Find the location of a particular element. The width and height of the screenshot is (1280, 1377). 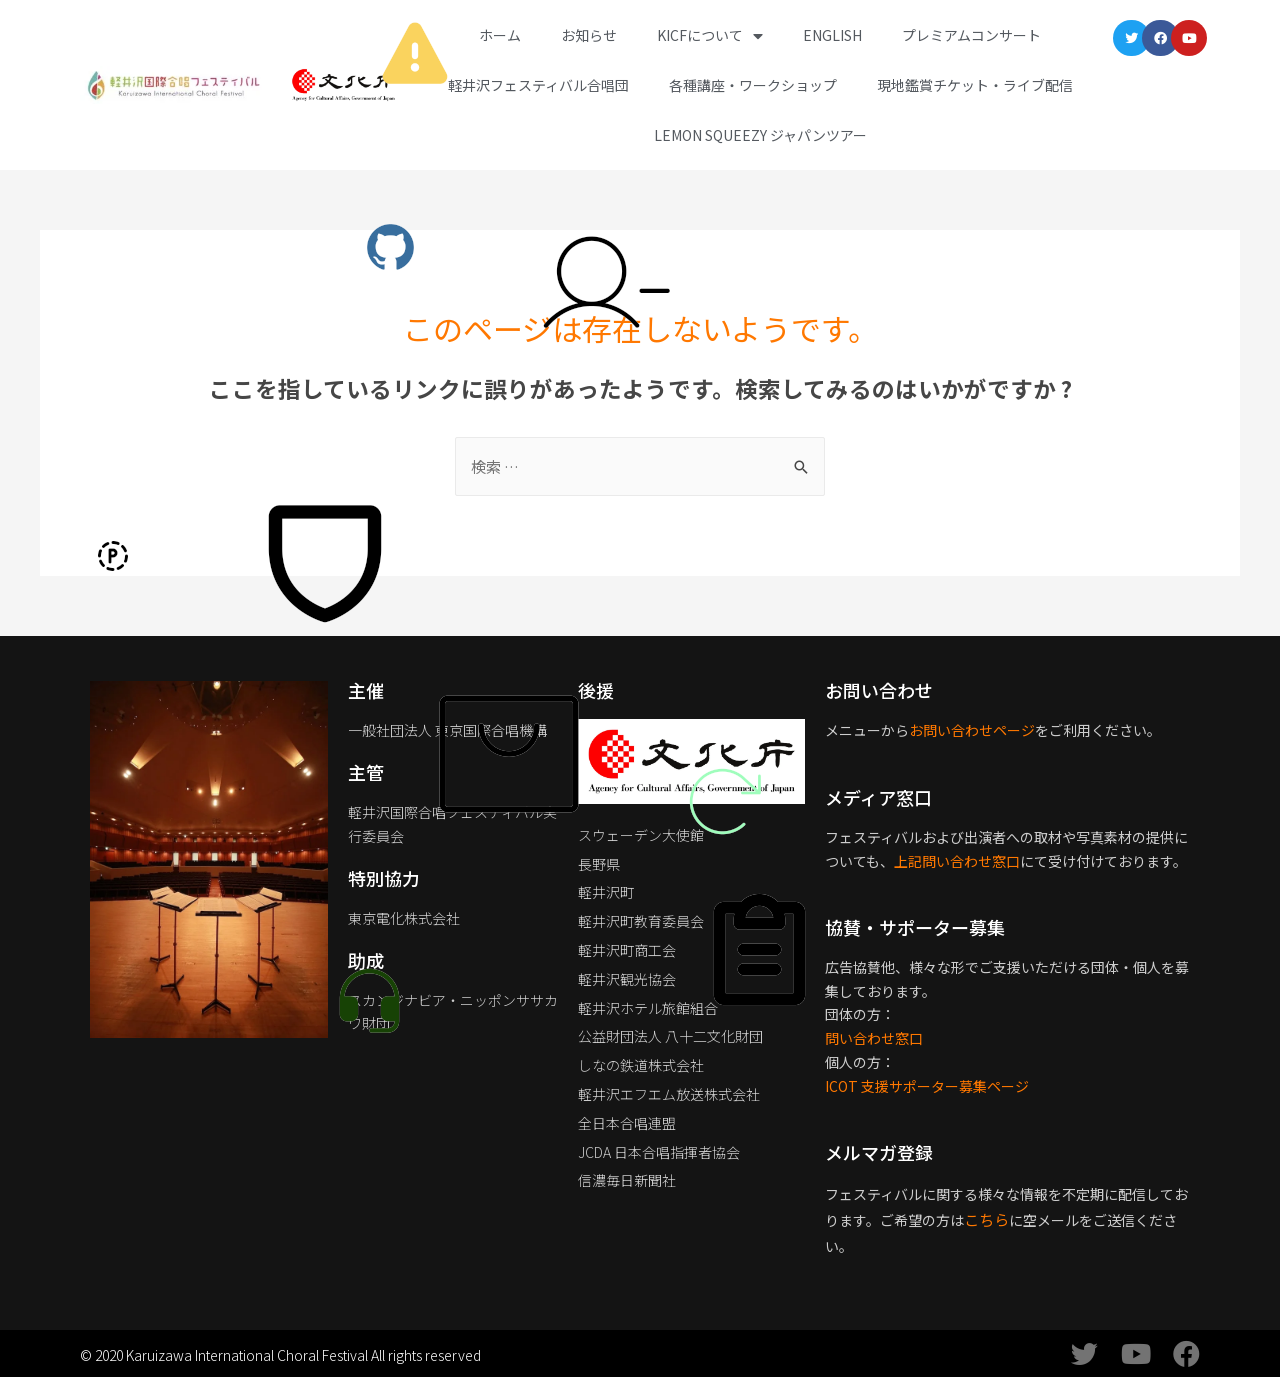

view project on github is located at coordinates (390, 247).